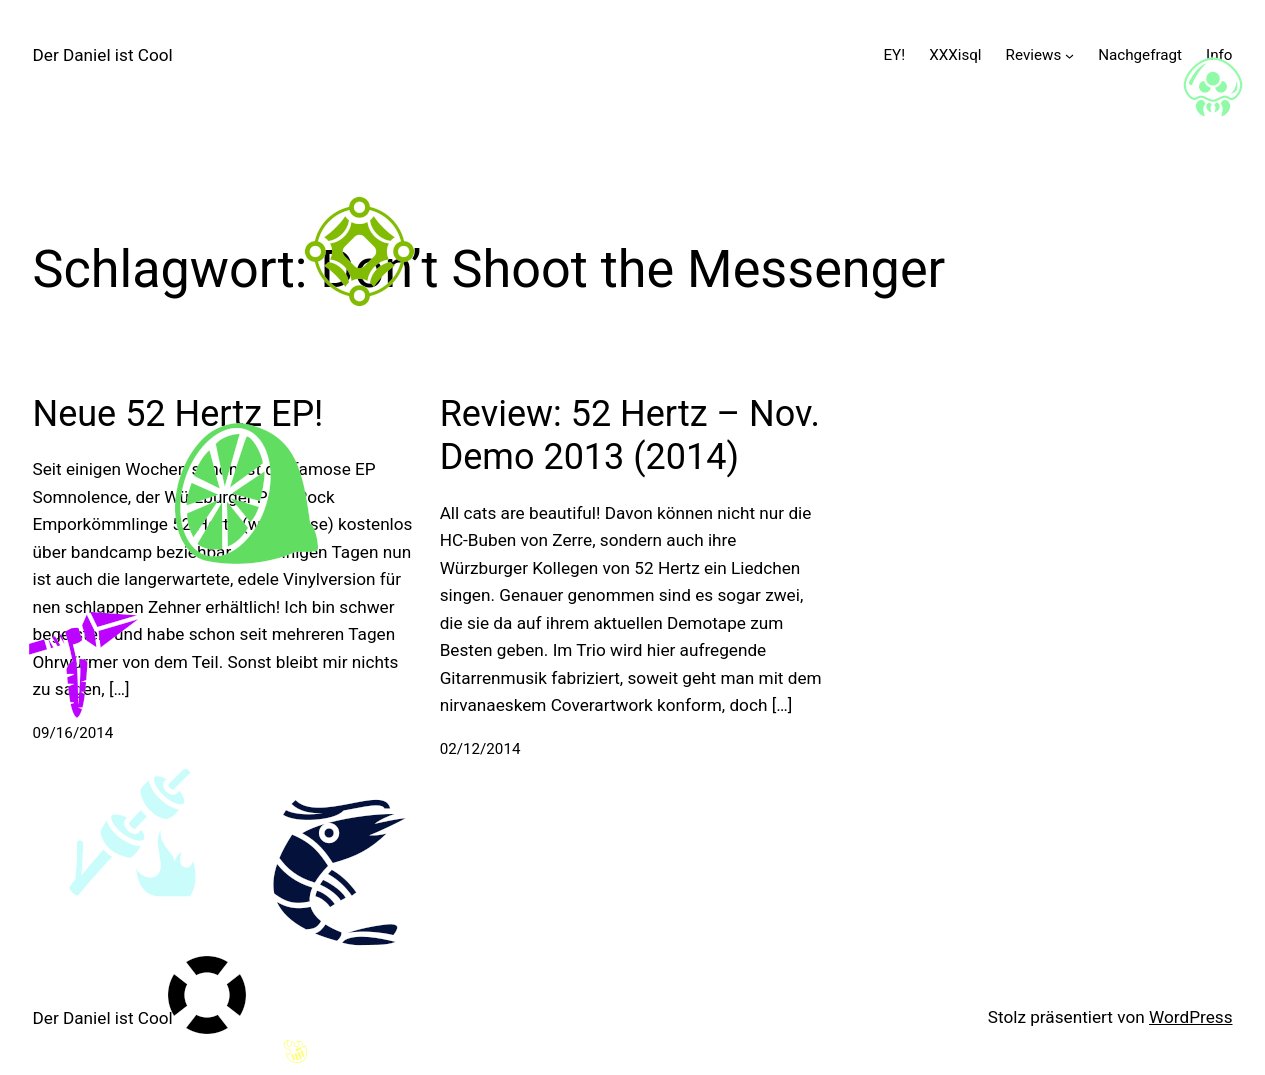 The image size is (1265, 1075). Describe the element at coordinates (246, 493) in the screenshot. I see `indicates citrus or lemon flavor/ingredient` at that location.